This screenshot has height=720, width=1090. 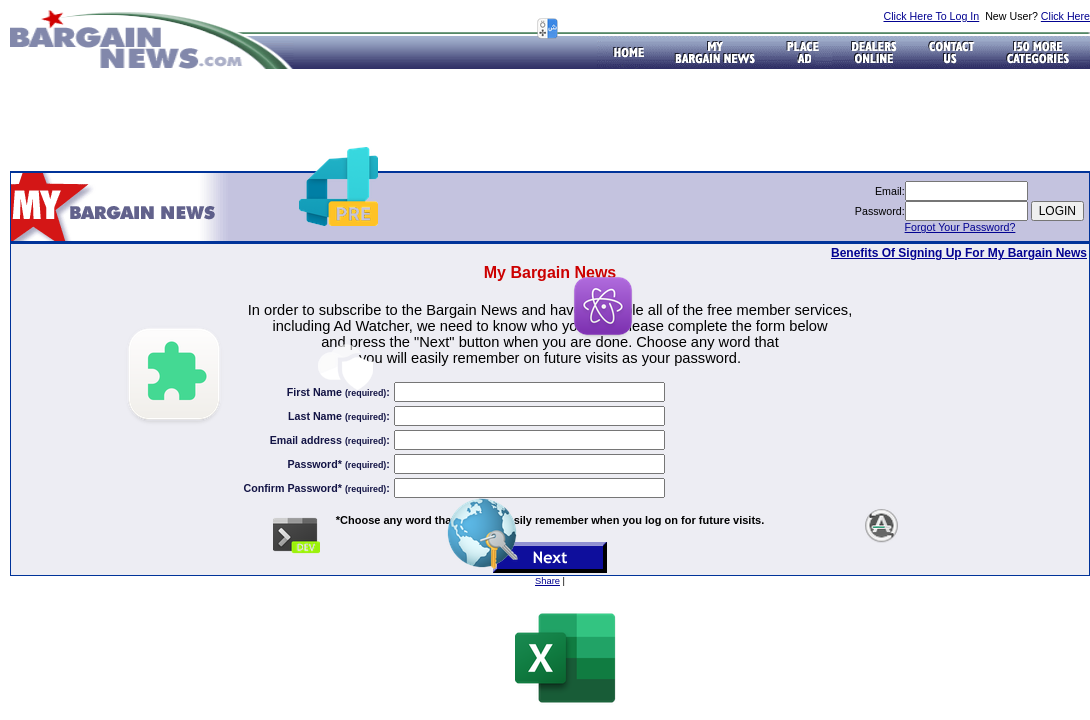 What do you see at coordinates (345, 362) in the screenshot?
I see `file is syncing to OneDrive cloud storage` at bounding box center [345, 362].